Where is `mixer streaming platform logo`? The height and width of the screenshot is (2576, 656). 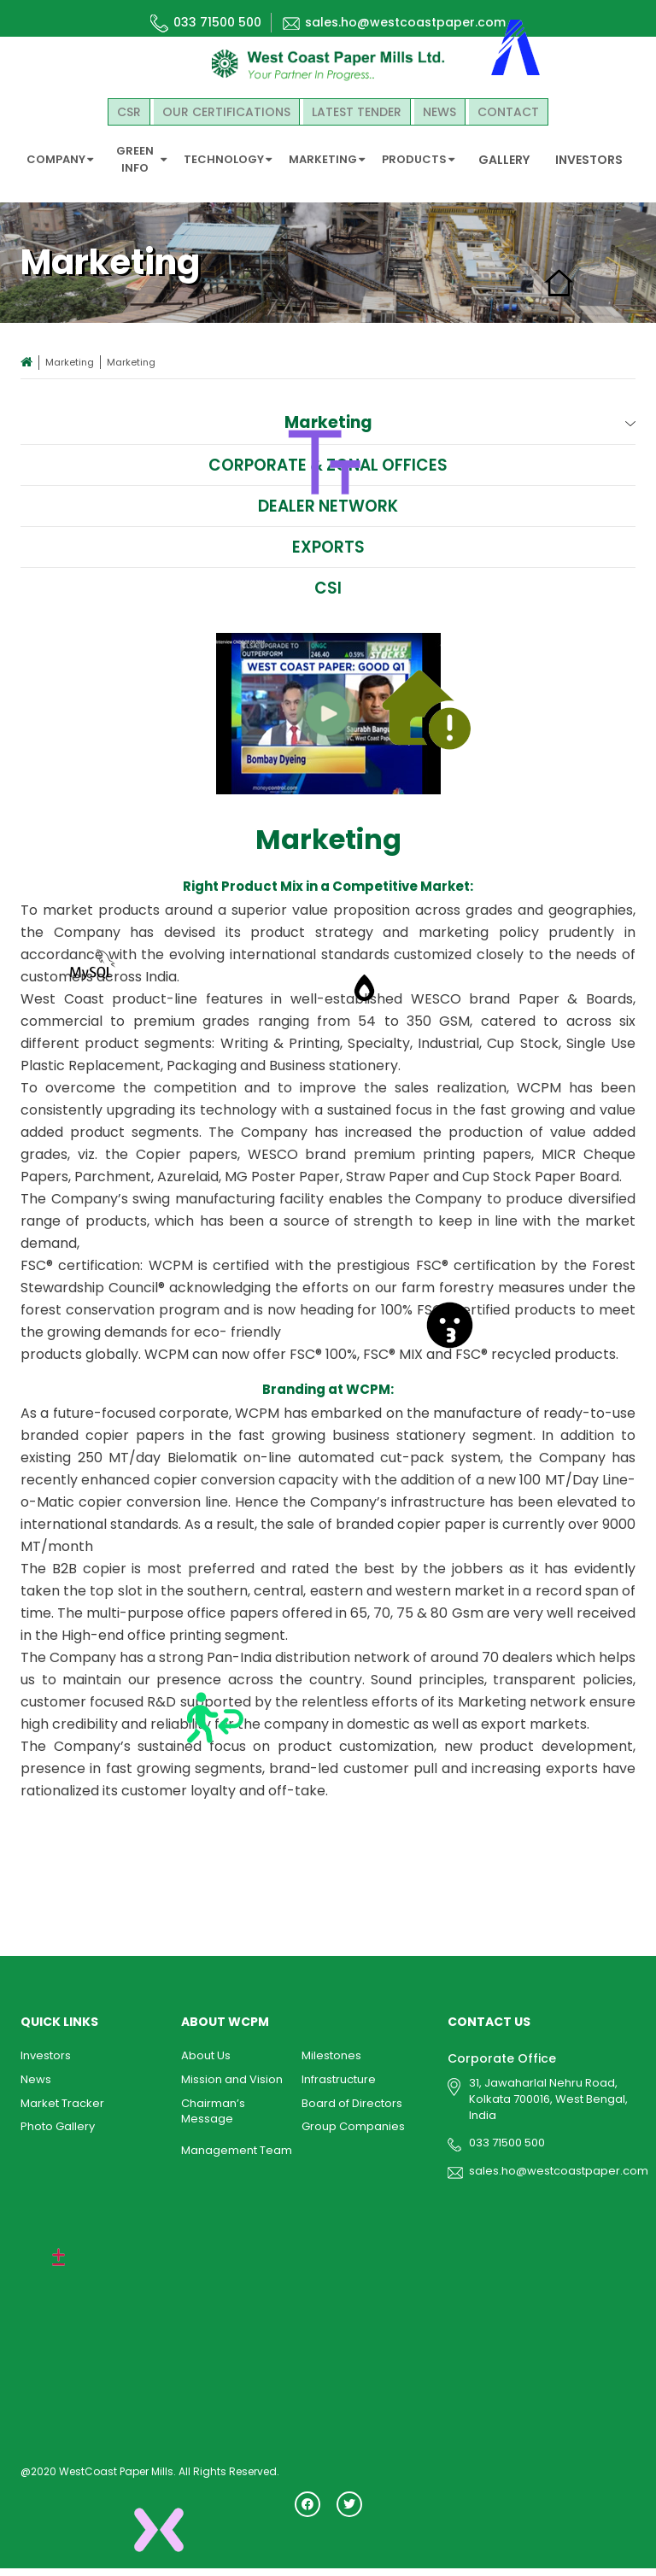
mixer streaming platform logo is located at coordinates (159, 2530).